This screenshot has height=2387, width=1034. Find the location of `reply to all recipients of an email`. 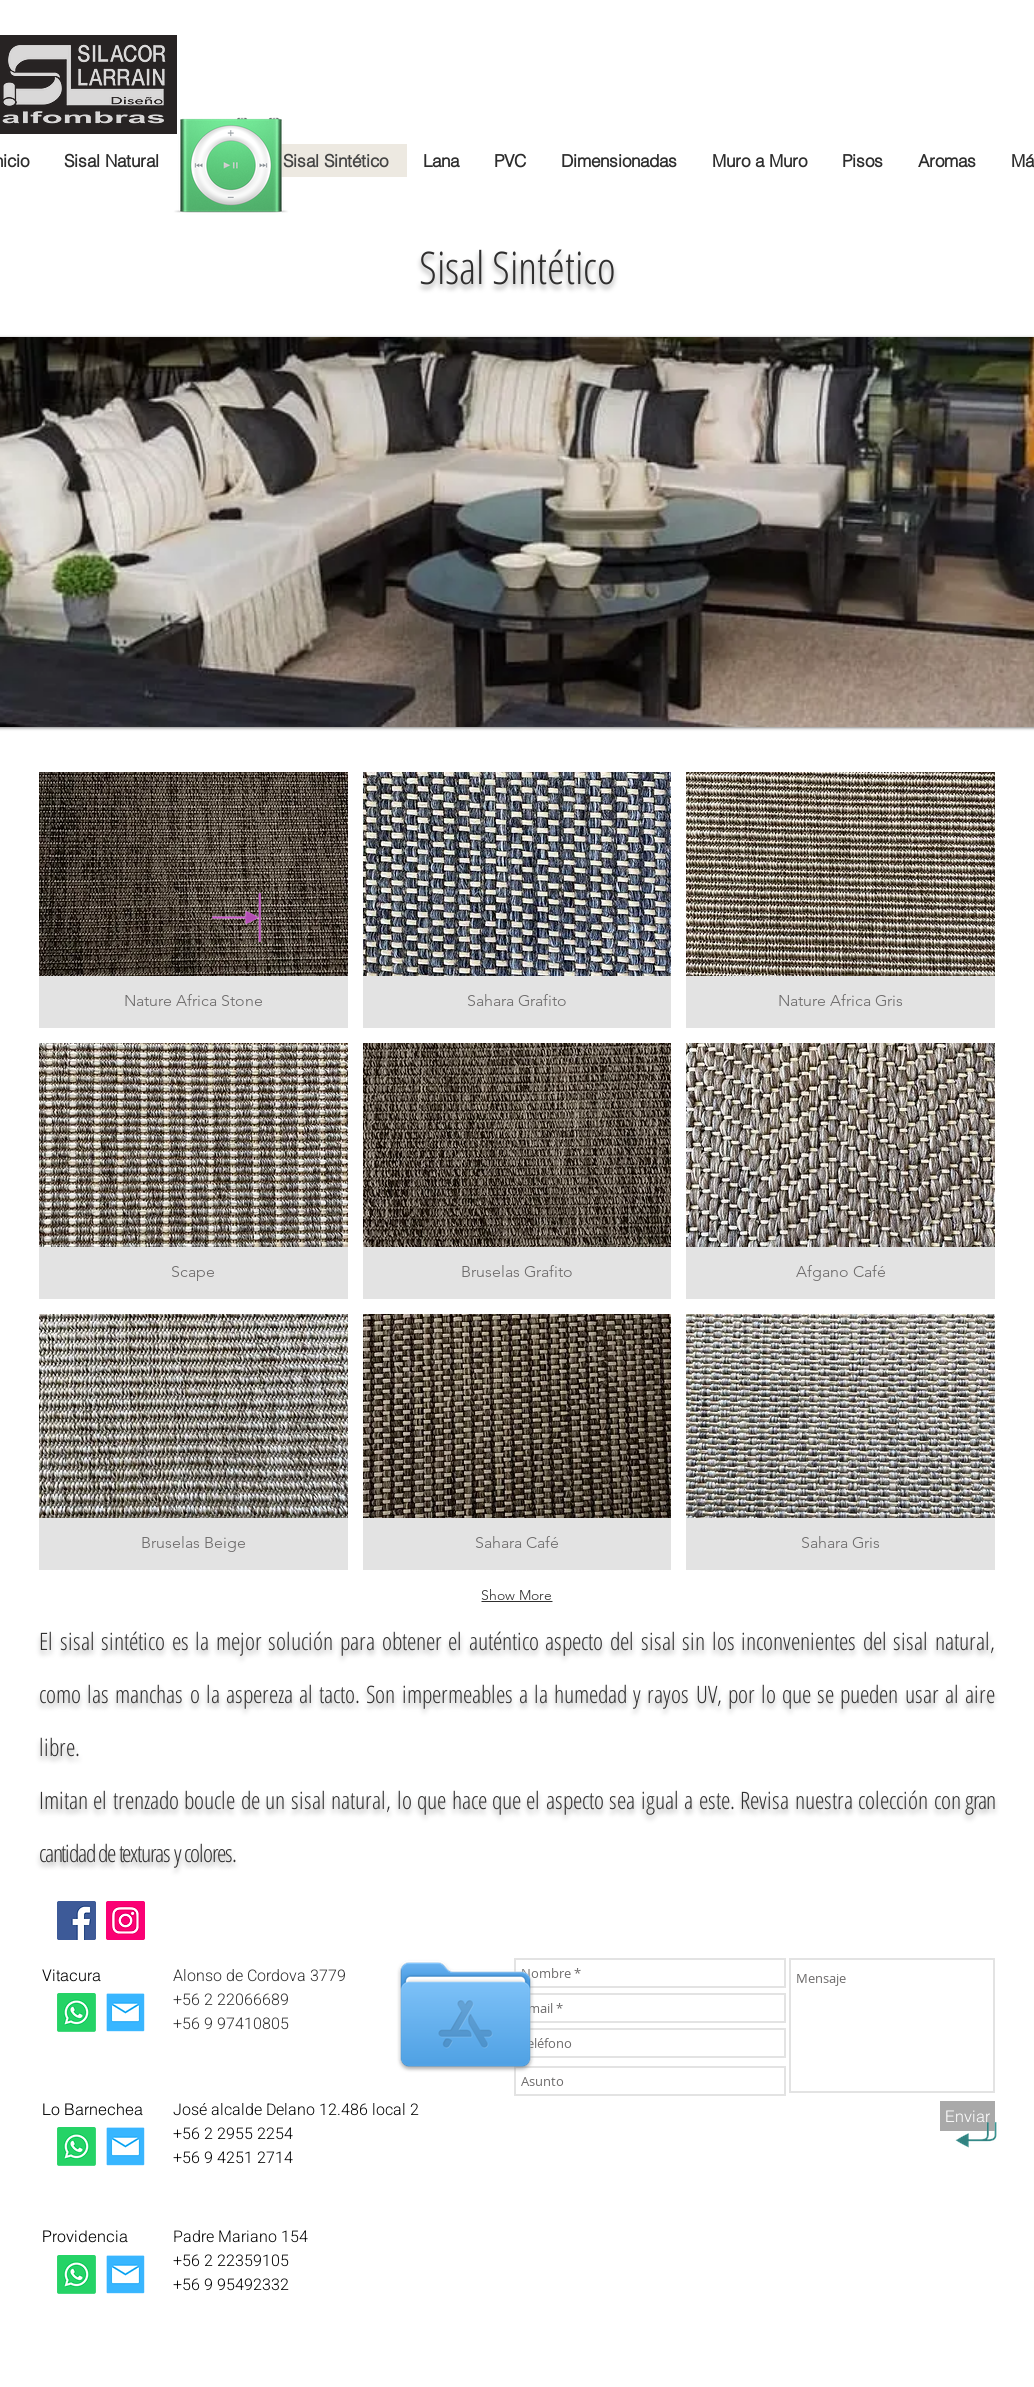

reply to all recipients of an email is located at coordinates (975, 2134).